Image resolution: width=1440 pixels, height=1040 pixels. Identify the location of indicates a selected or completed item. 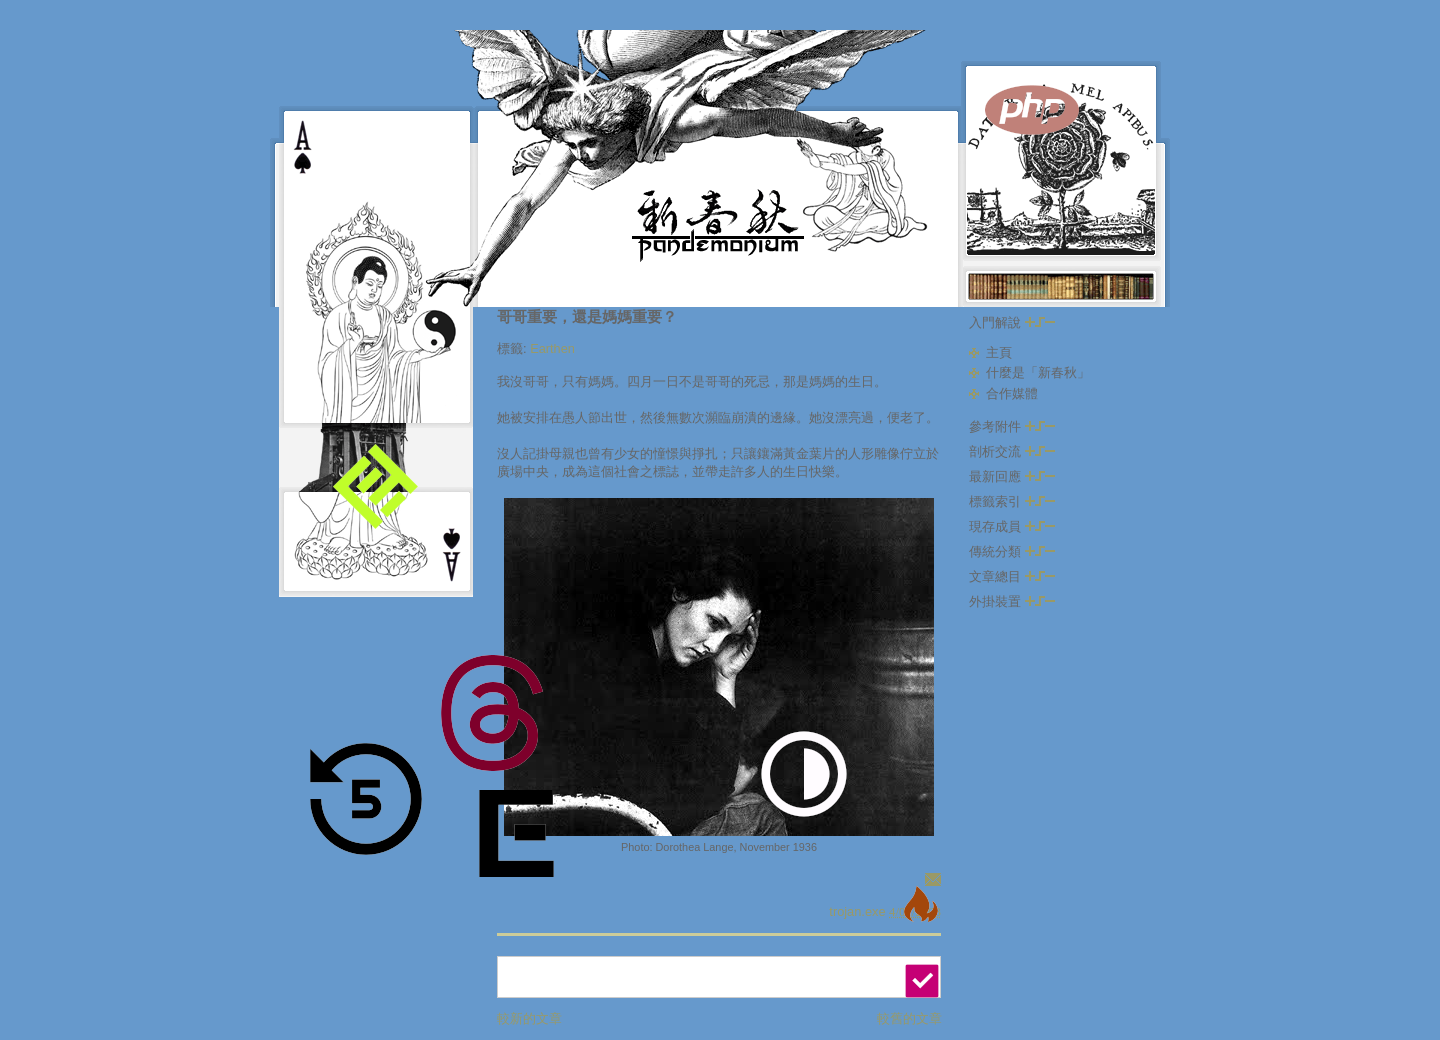
(922, 981).